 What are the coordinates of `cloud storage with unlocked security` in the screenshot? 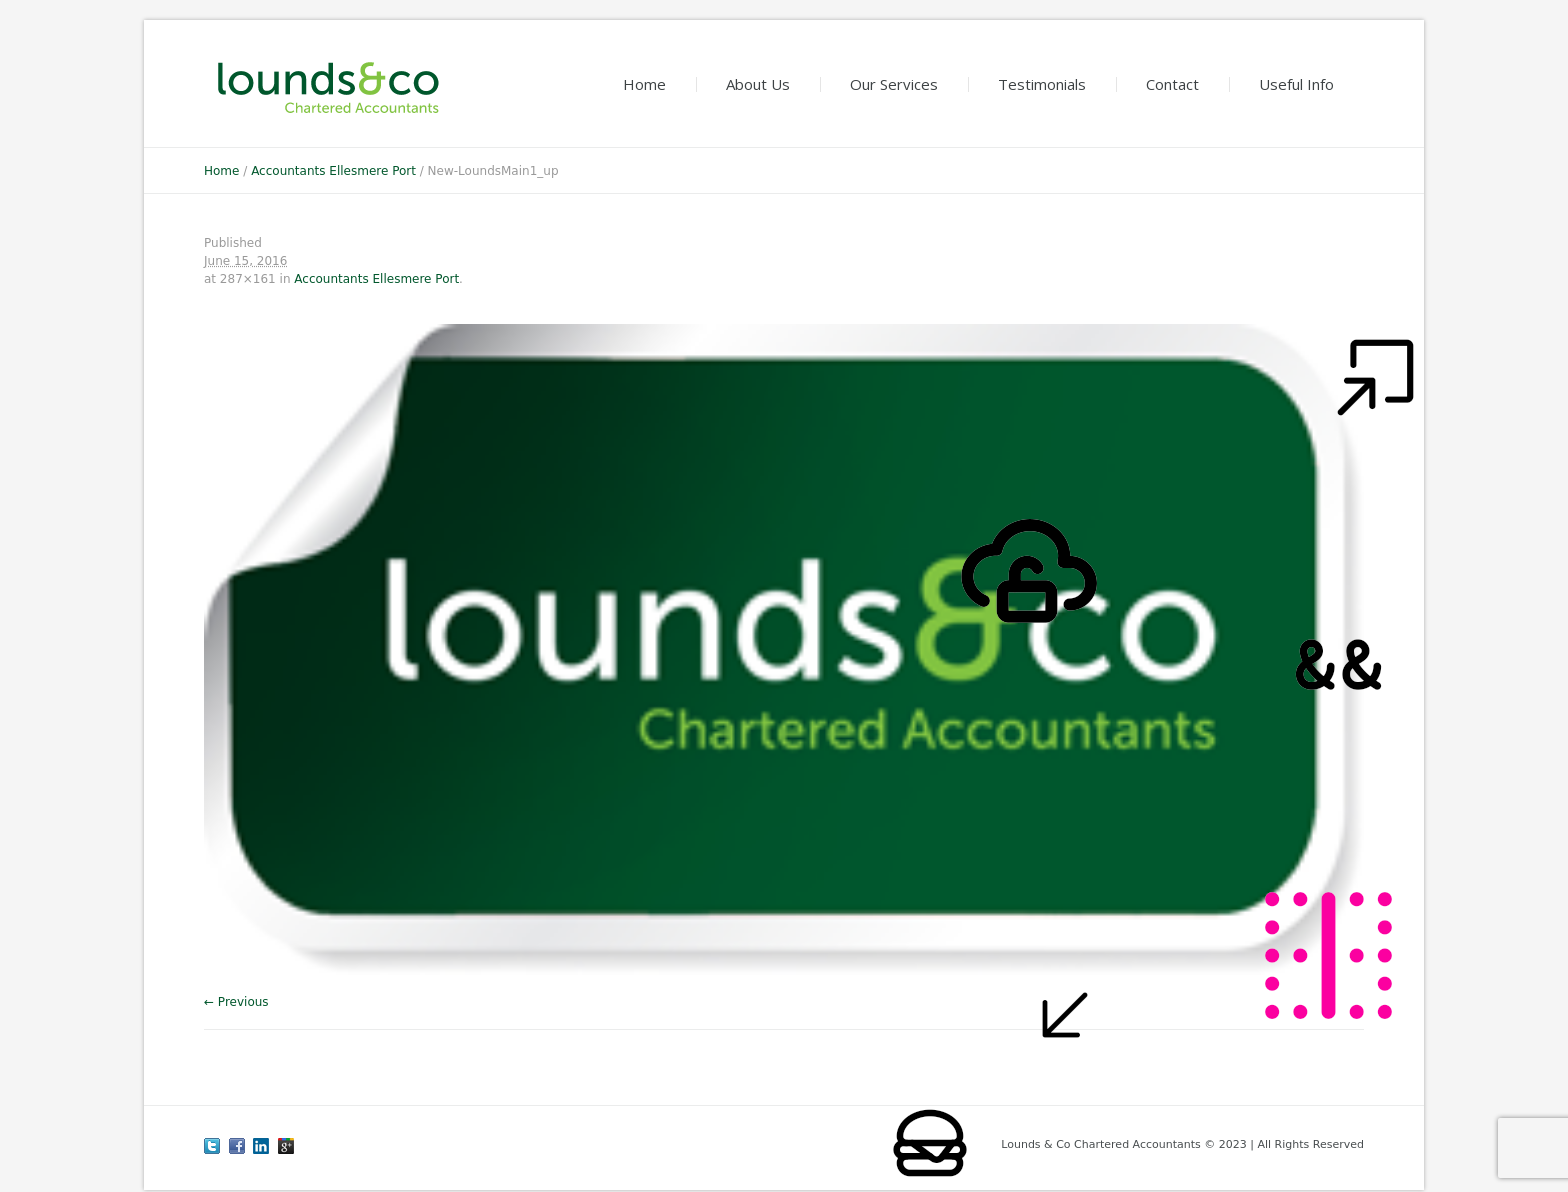 It's located at (1027, 568).